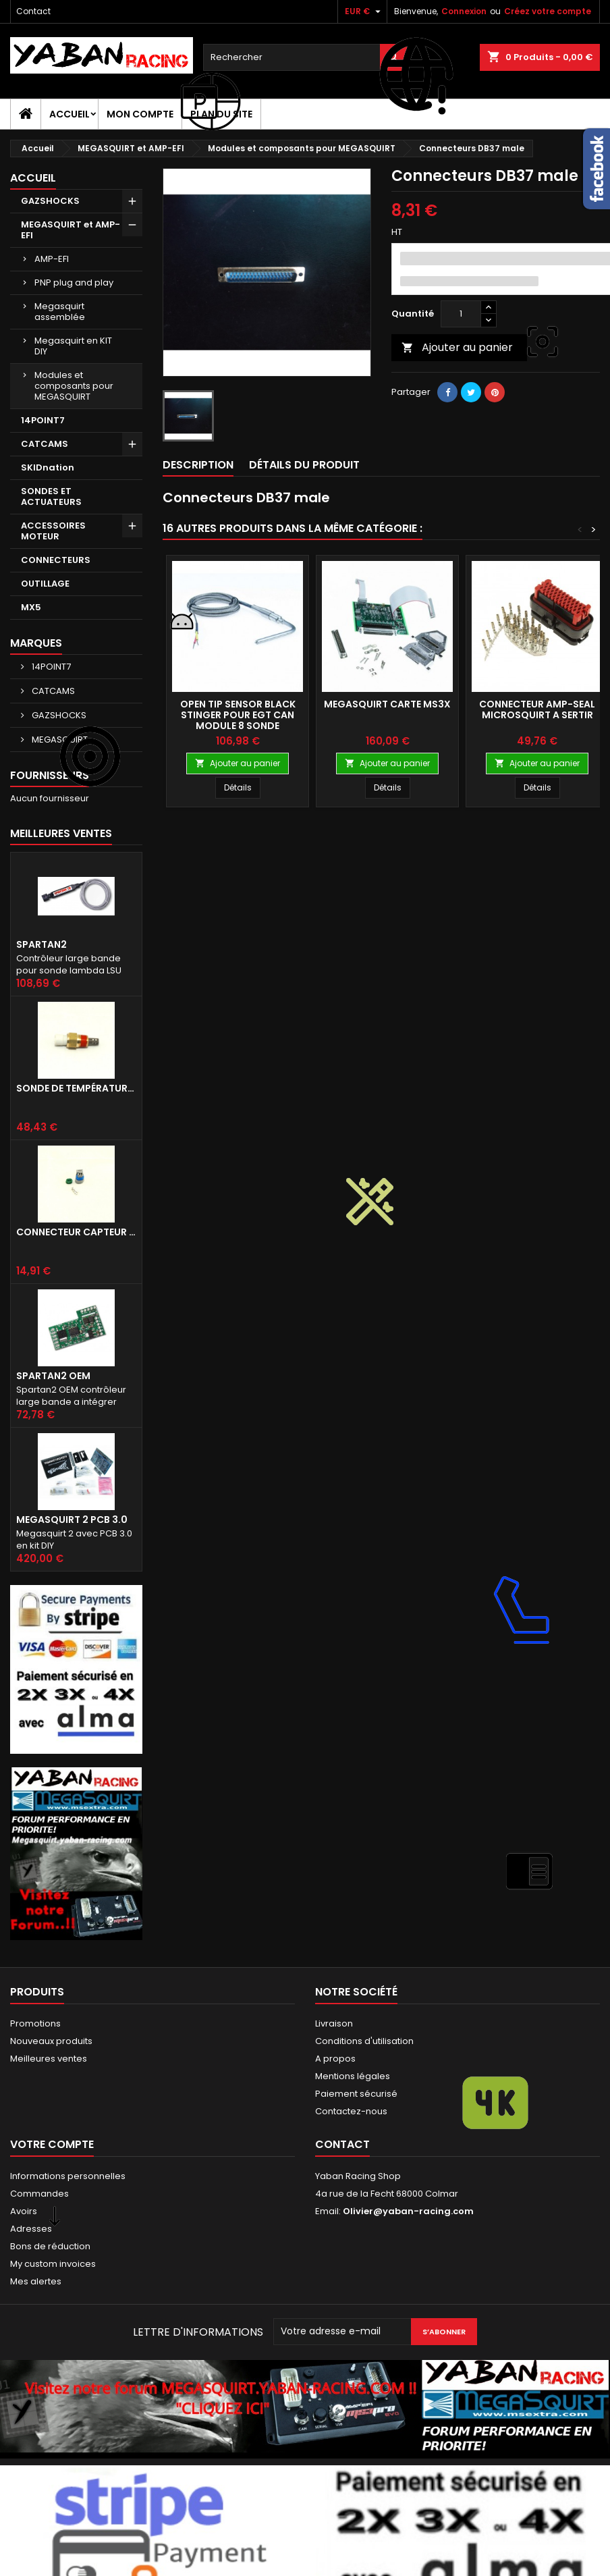  What do you see at coordinates (543, 342) in the screenshot?
I see `tap to focus camera on center of frame` at bounding box center [543, 342].